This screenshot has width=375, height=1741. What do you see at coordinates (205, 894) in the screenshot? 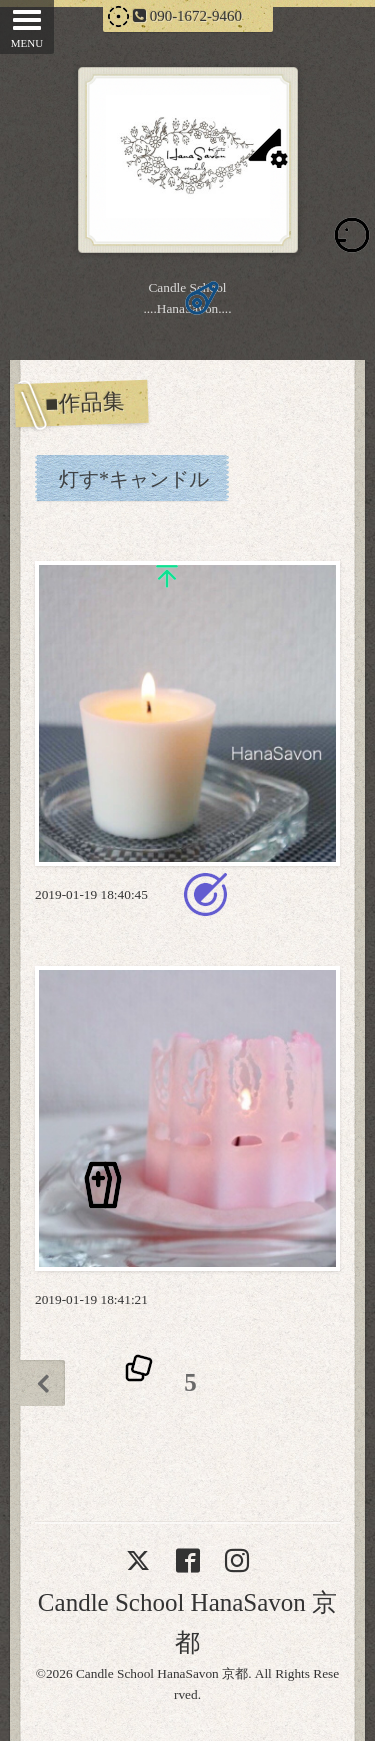
I see `set a goal or target` at bounding box center [205, 894].